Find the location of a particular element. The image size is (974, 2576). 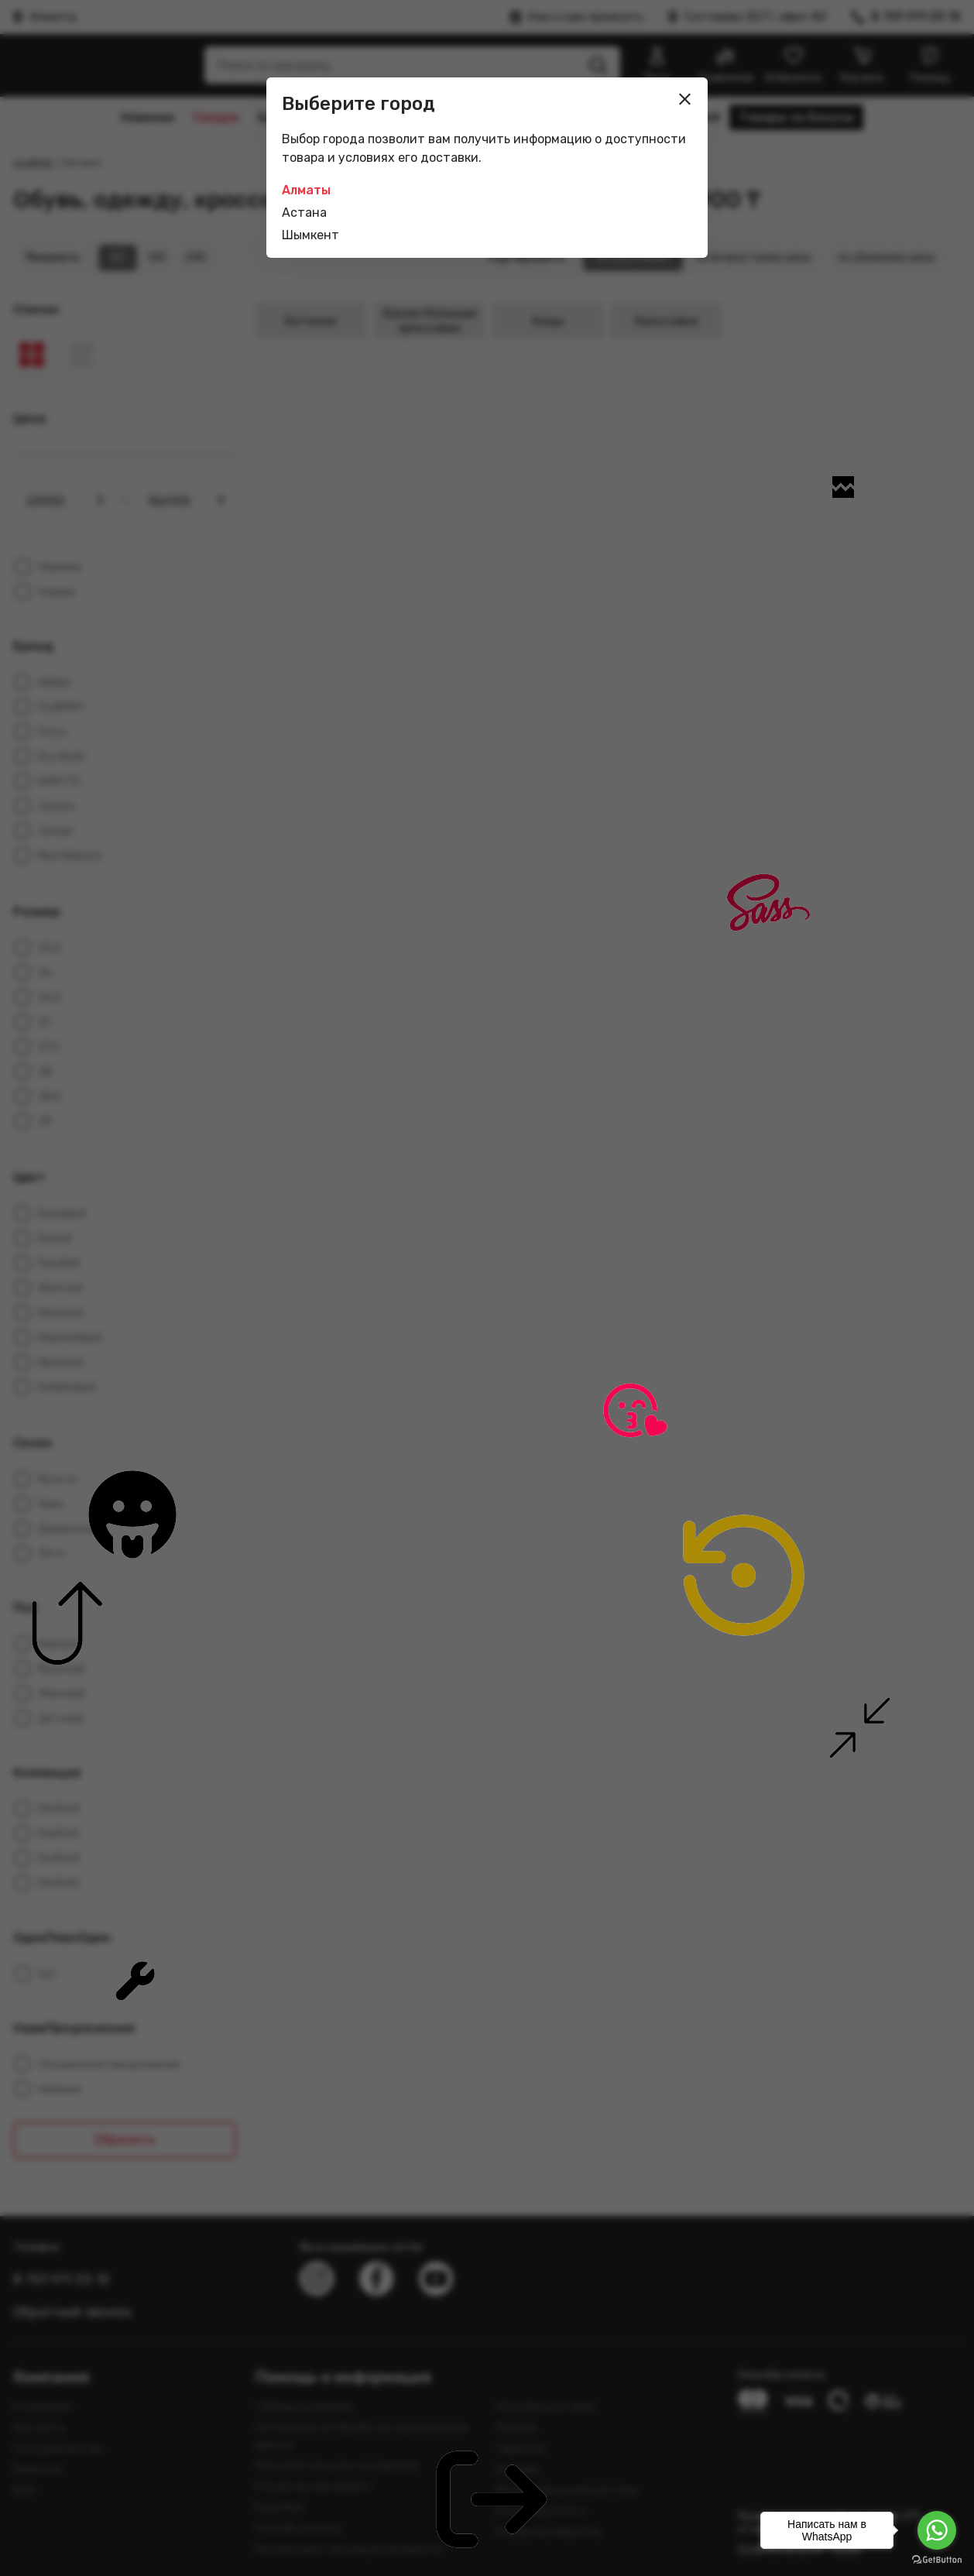

access settings or configuration options is located at coordinates (135, 1981).